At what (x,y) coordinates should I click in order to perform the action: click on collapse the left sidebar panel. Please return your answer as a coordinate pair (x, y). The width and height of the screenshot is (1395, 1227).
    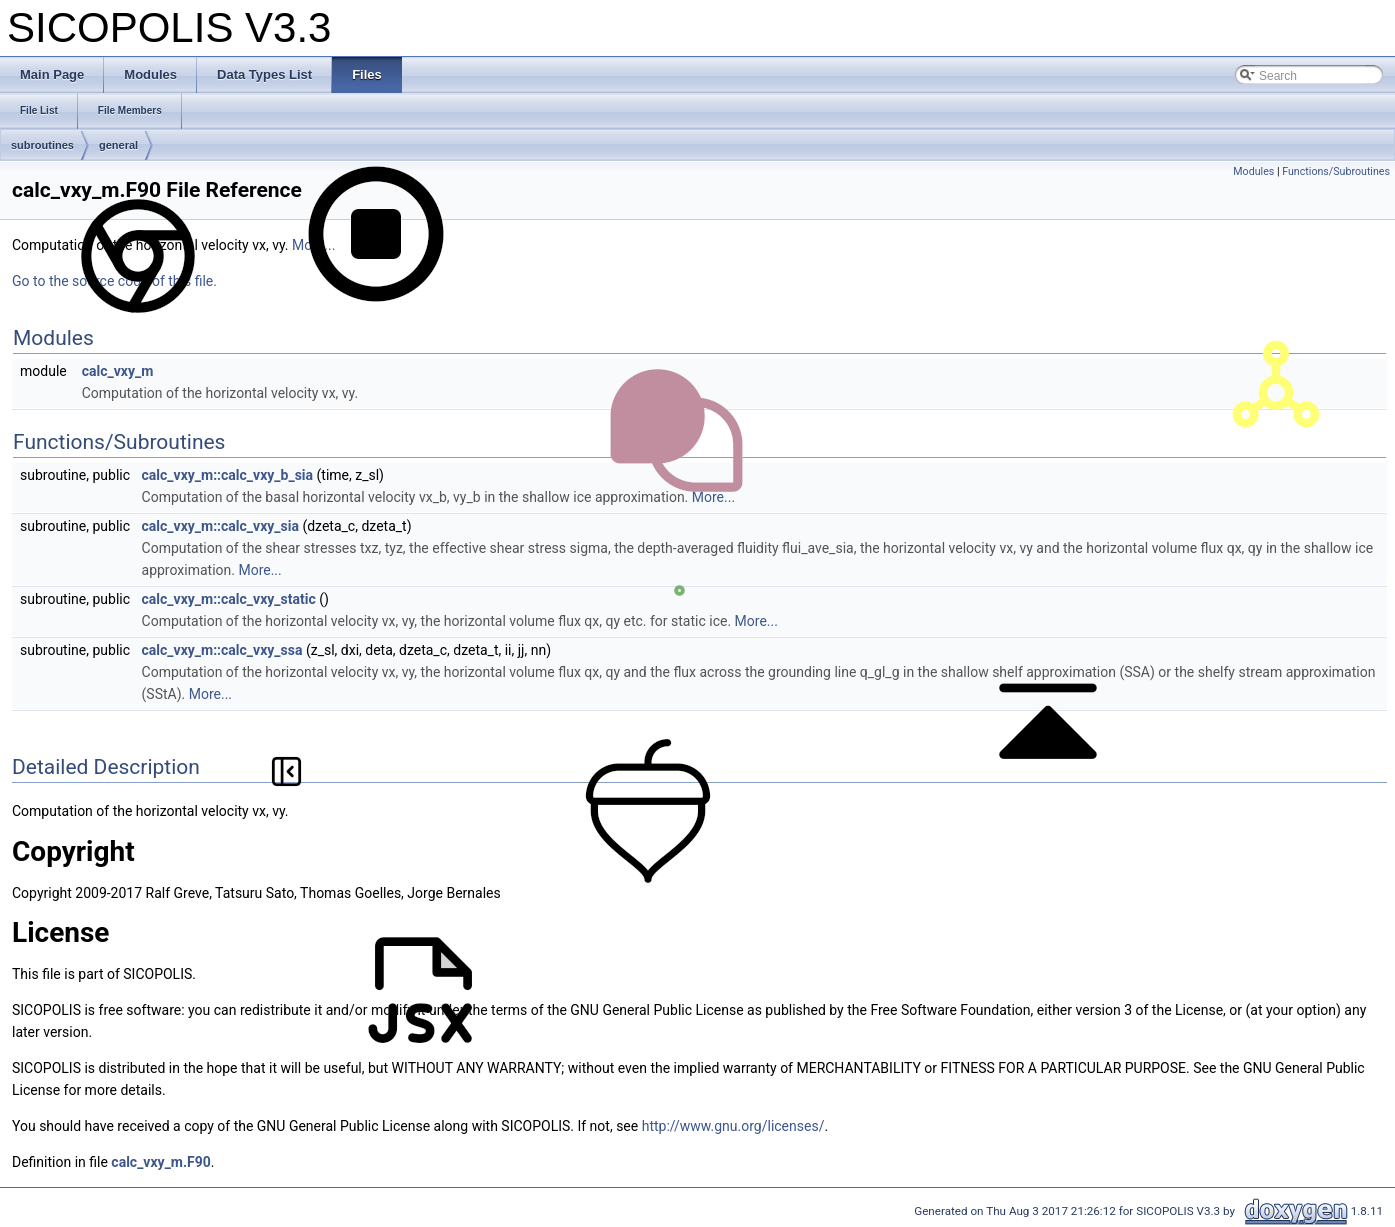
    Looking at the image, I should click on (286, 771).